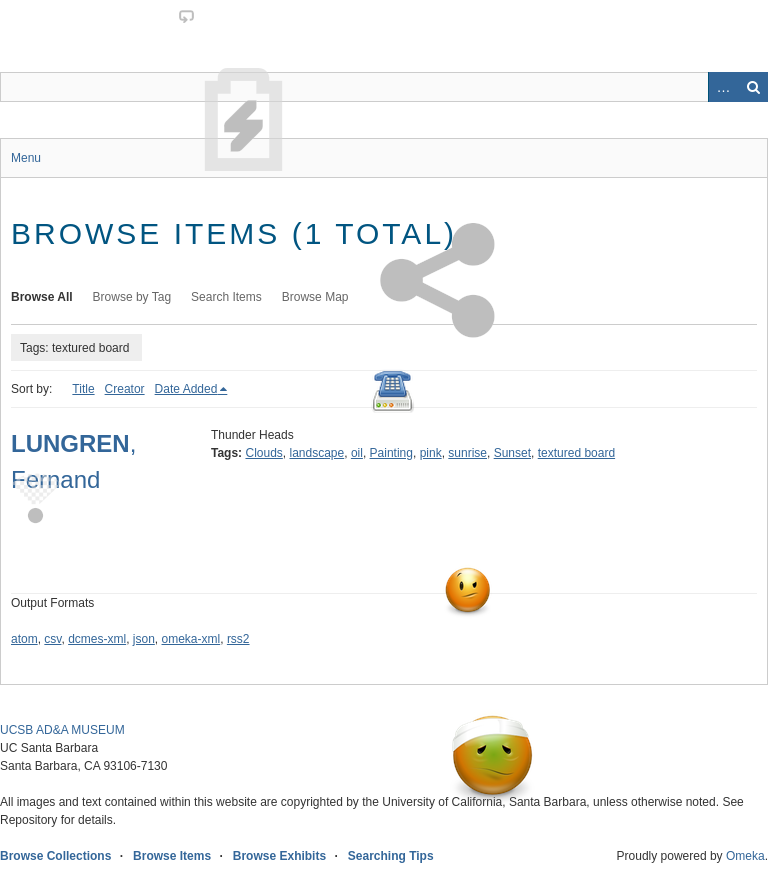  I want to click on indicates device is connected to power, so click(243, 119).